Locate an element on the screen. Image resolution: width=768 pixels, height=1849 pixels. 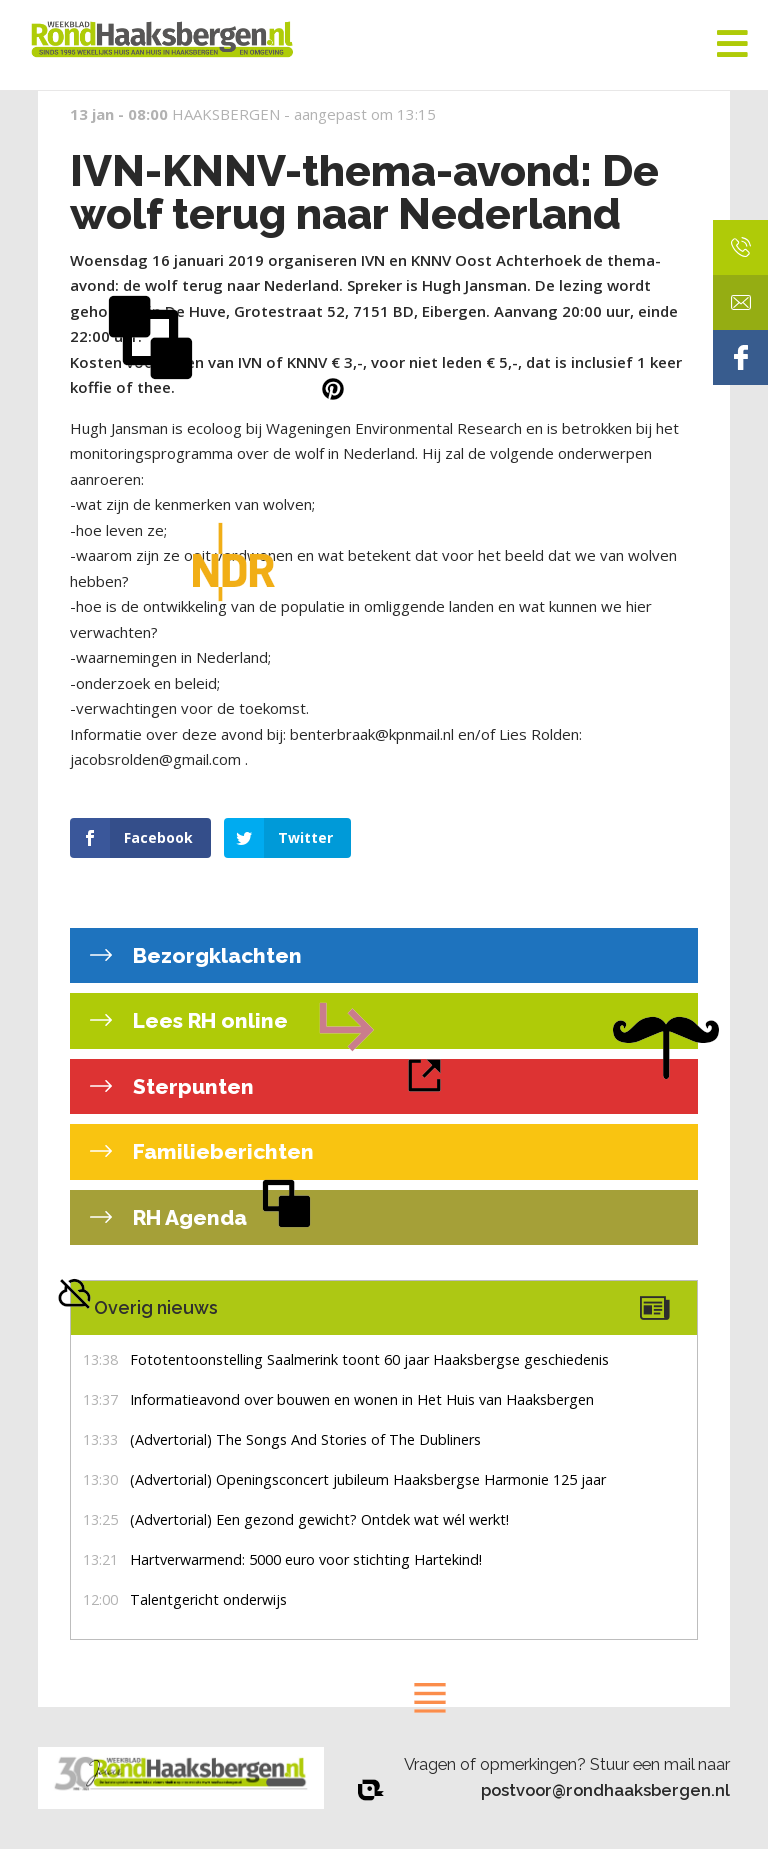
justify text alignment is located at coordinates (430, 1697).